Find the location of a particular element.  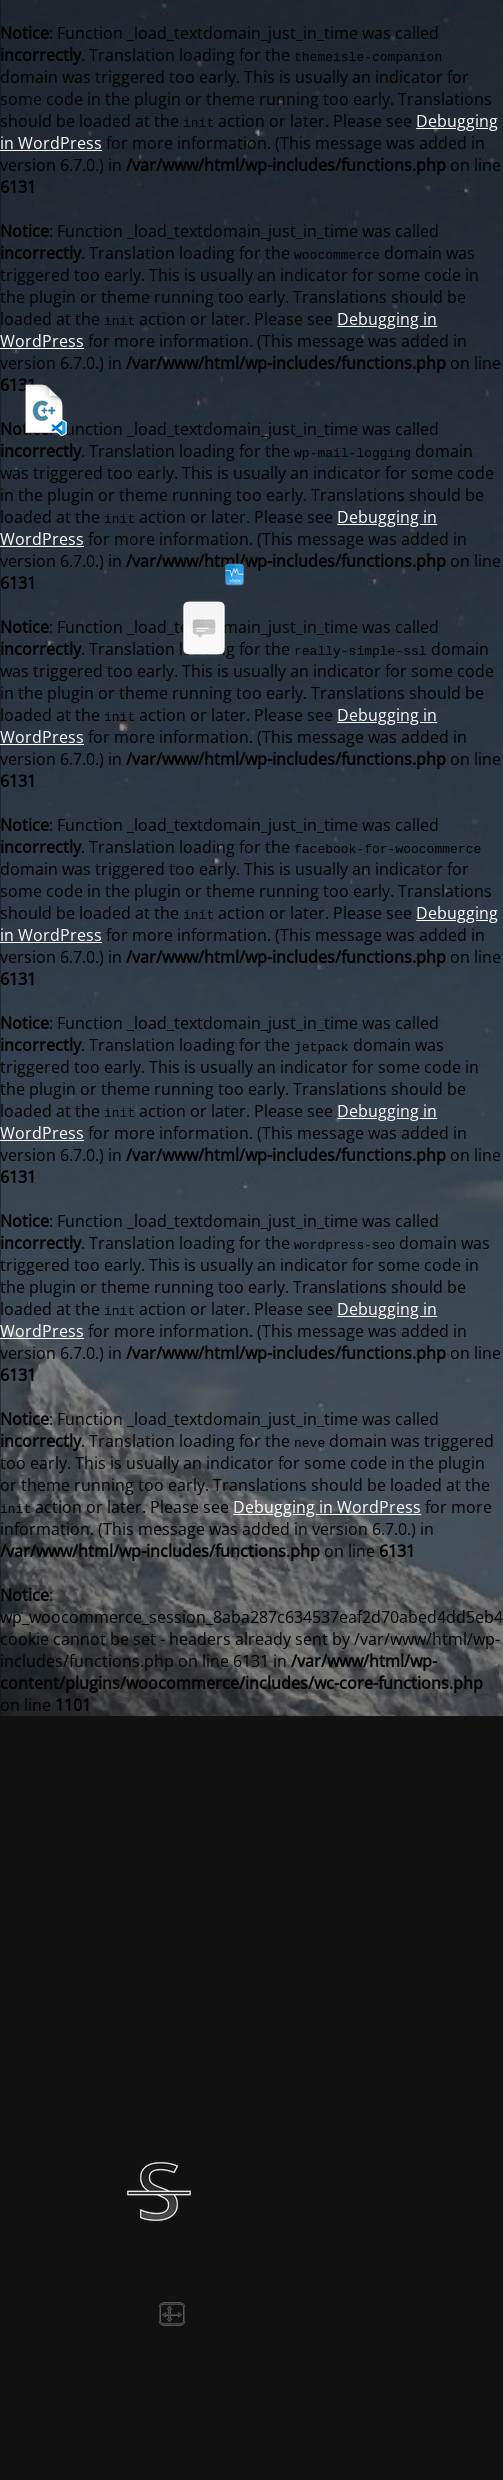

a VirtualBox virtual machine configuration file is located at coordinates (234, 574).